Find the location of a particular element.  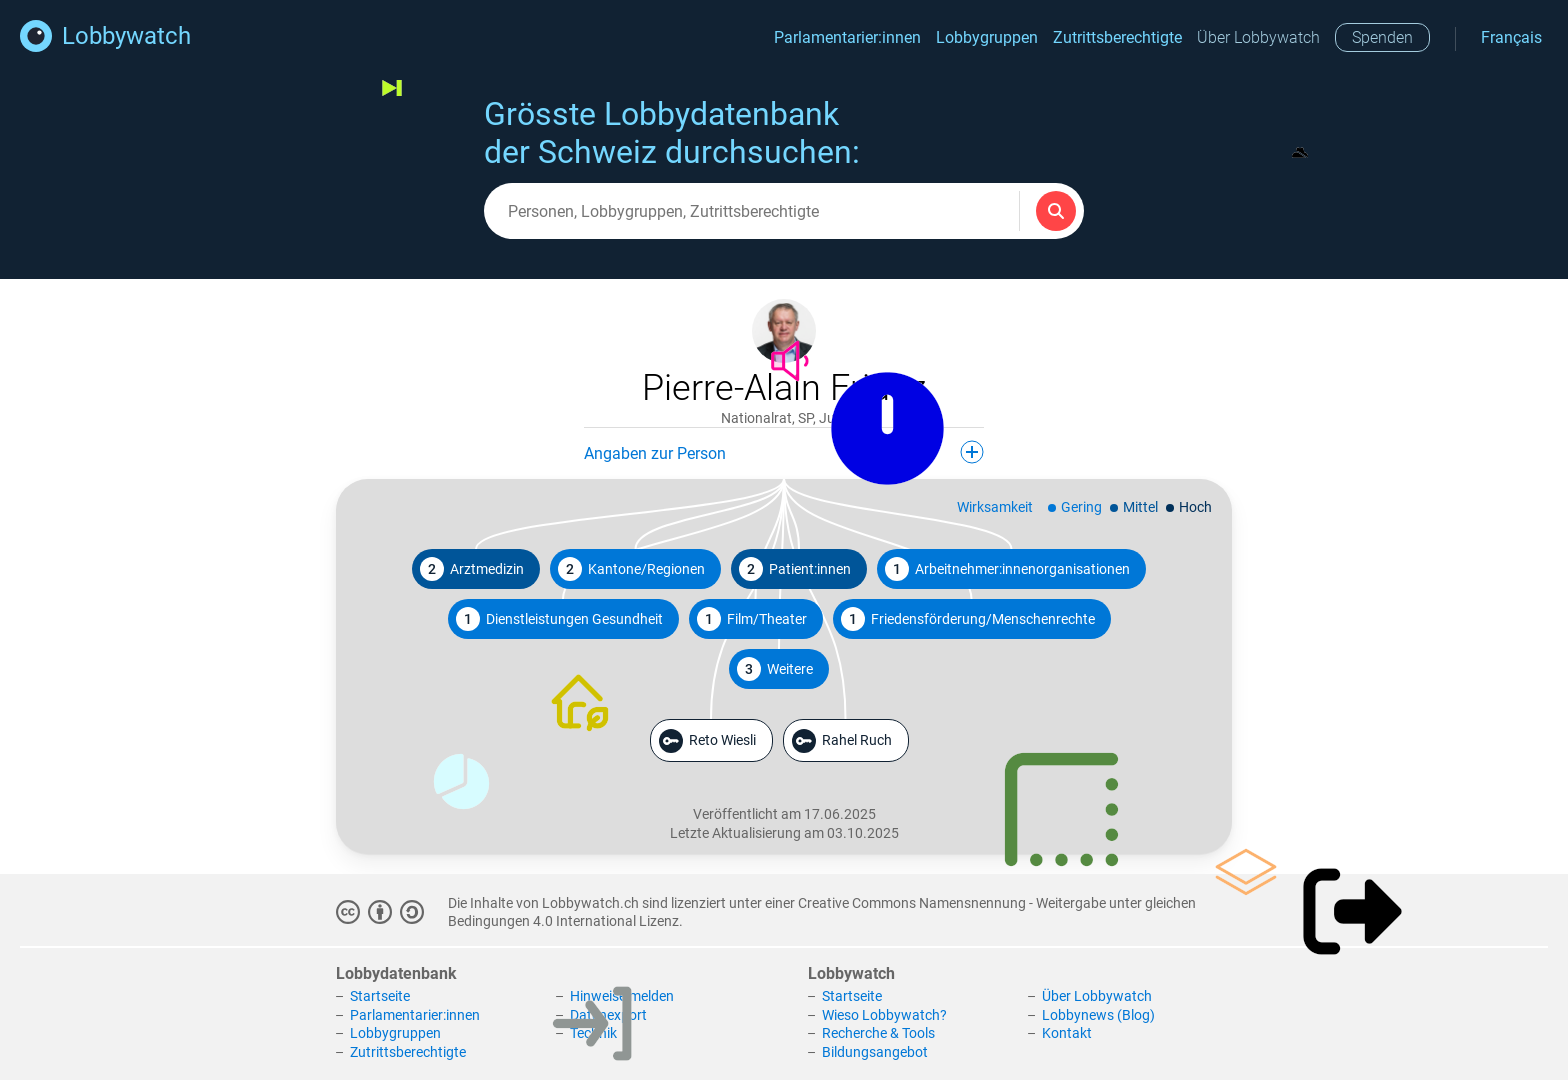

view layers or stacked content is located at coordinates (1246, 873).